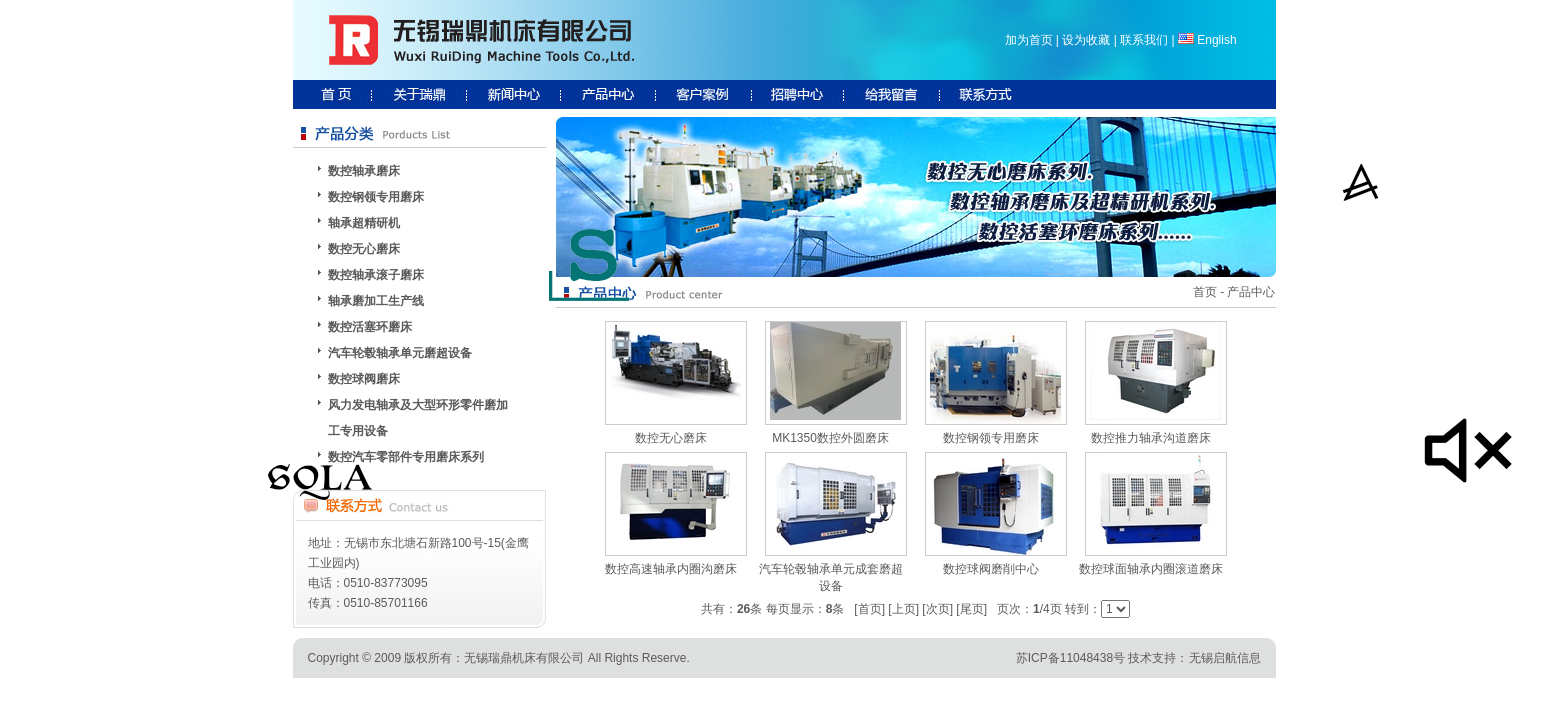  Describe the element at coordinates (1466, 450) in the screenshot. I see `mute audio or sound` at that location.